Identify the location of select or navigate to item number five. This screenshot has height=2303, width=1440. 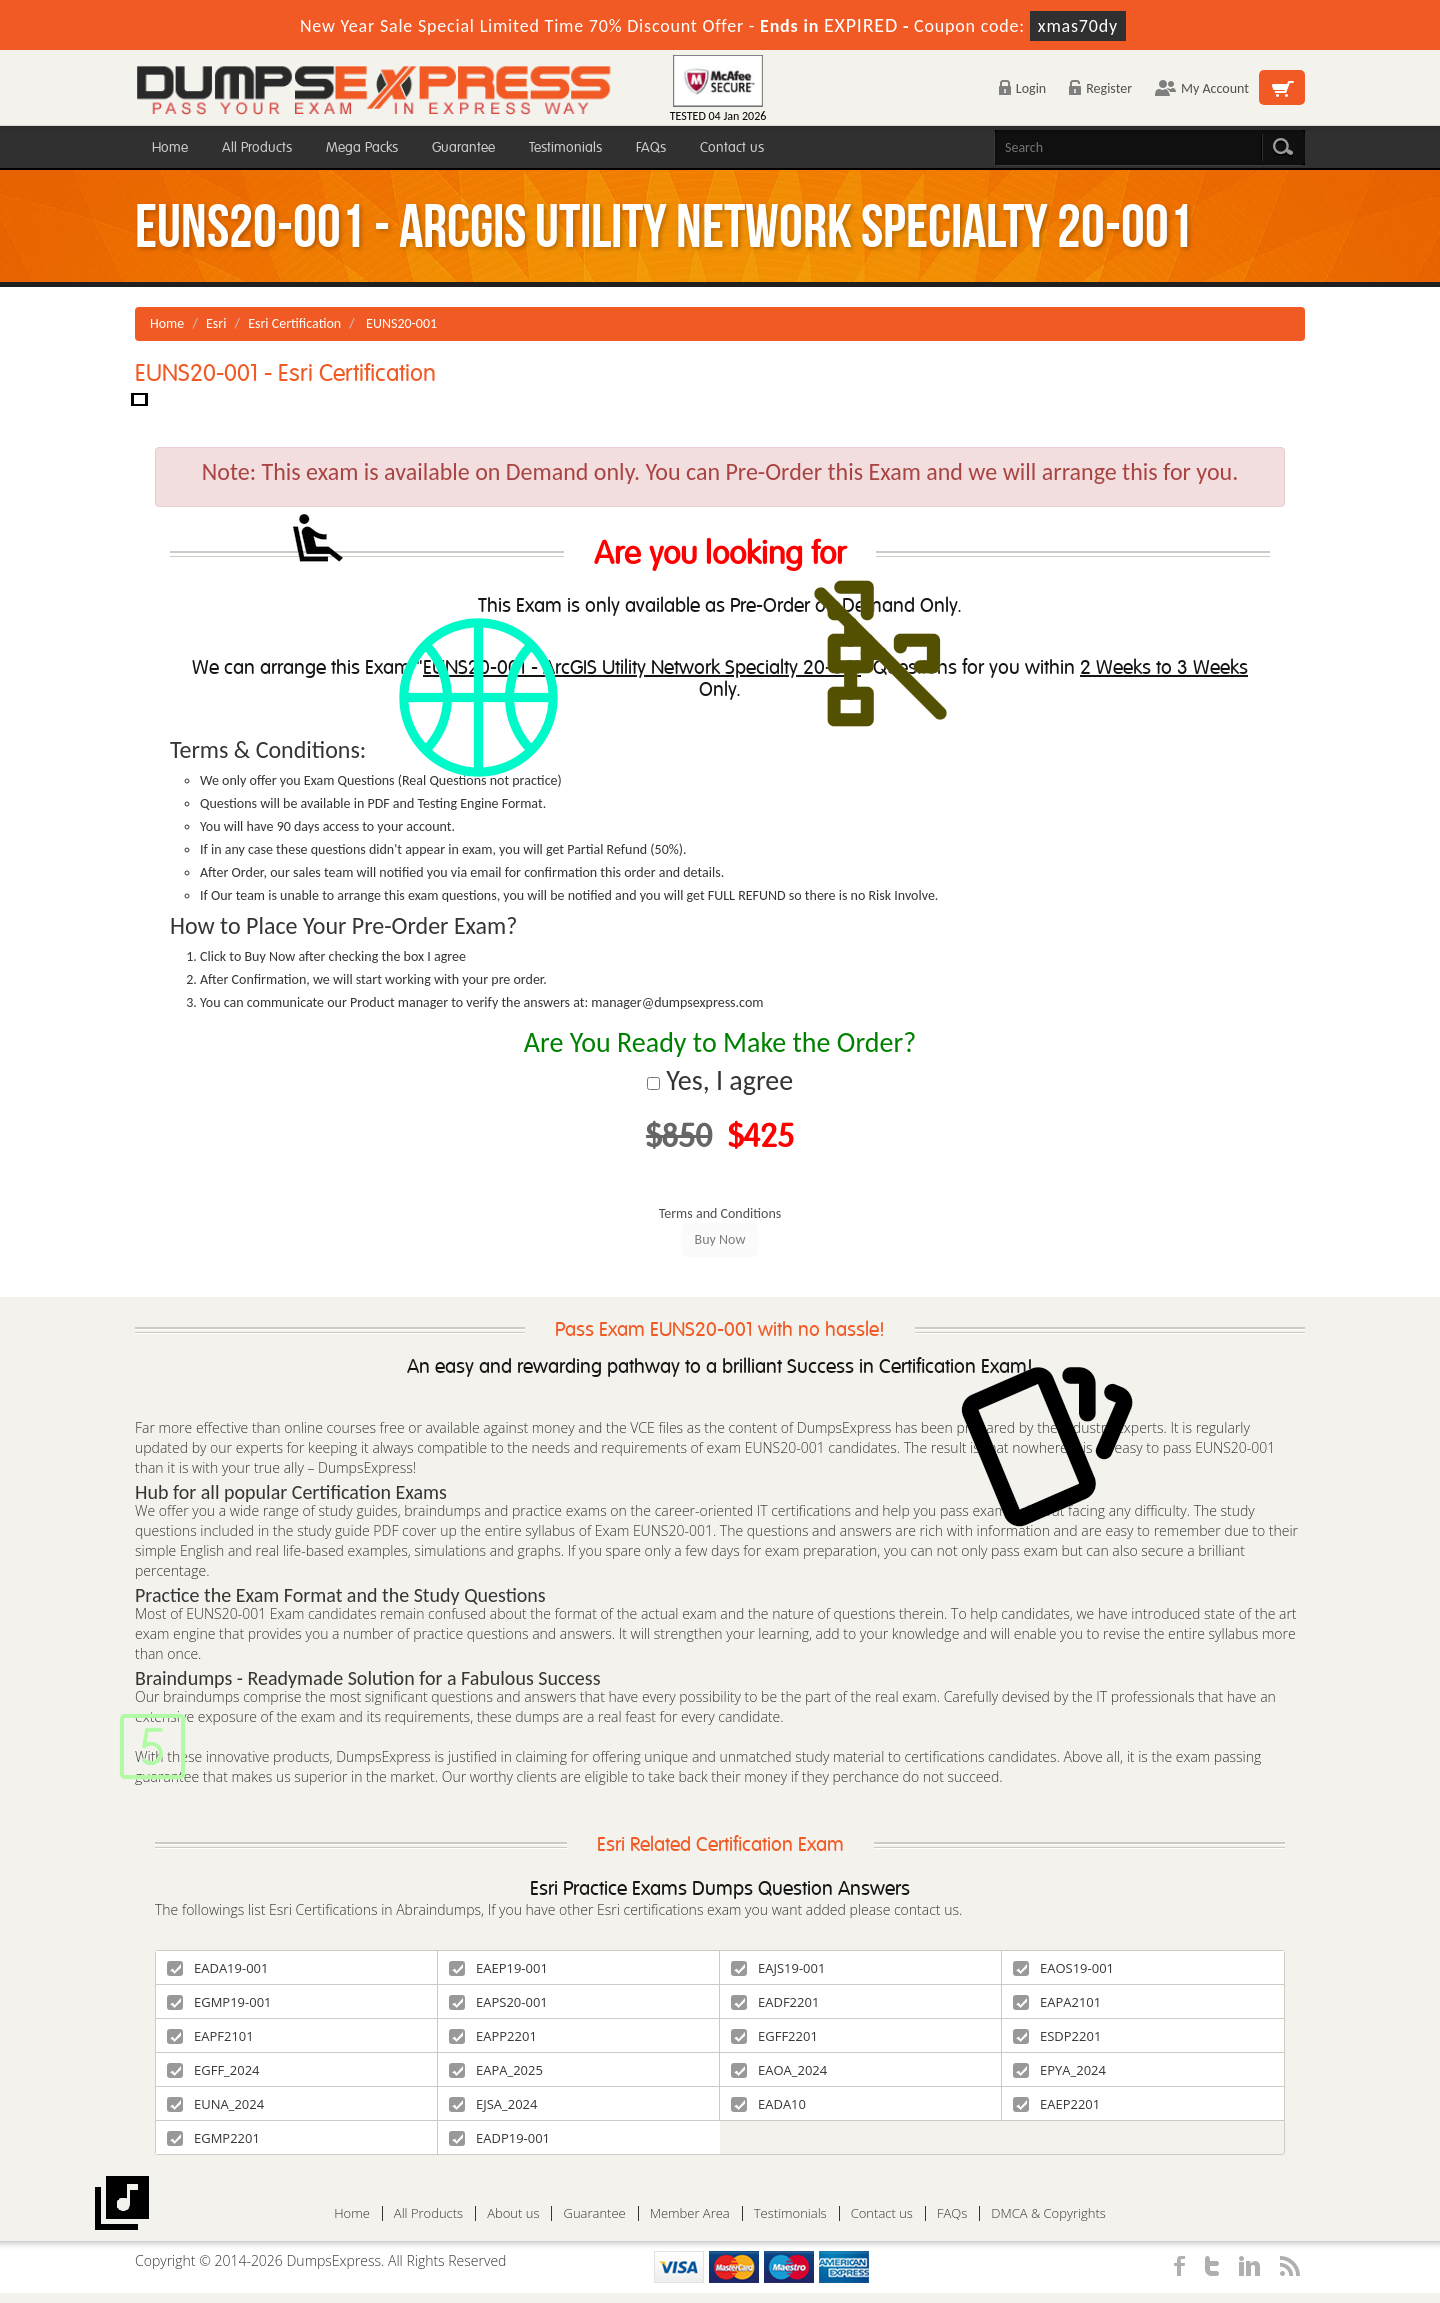
(152, 1746).